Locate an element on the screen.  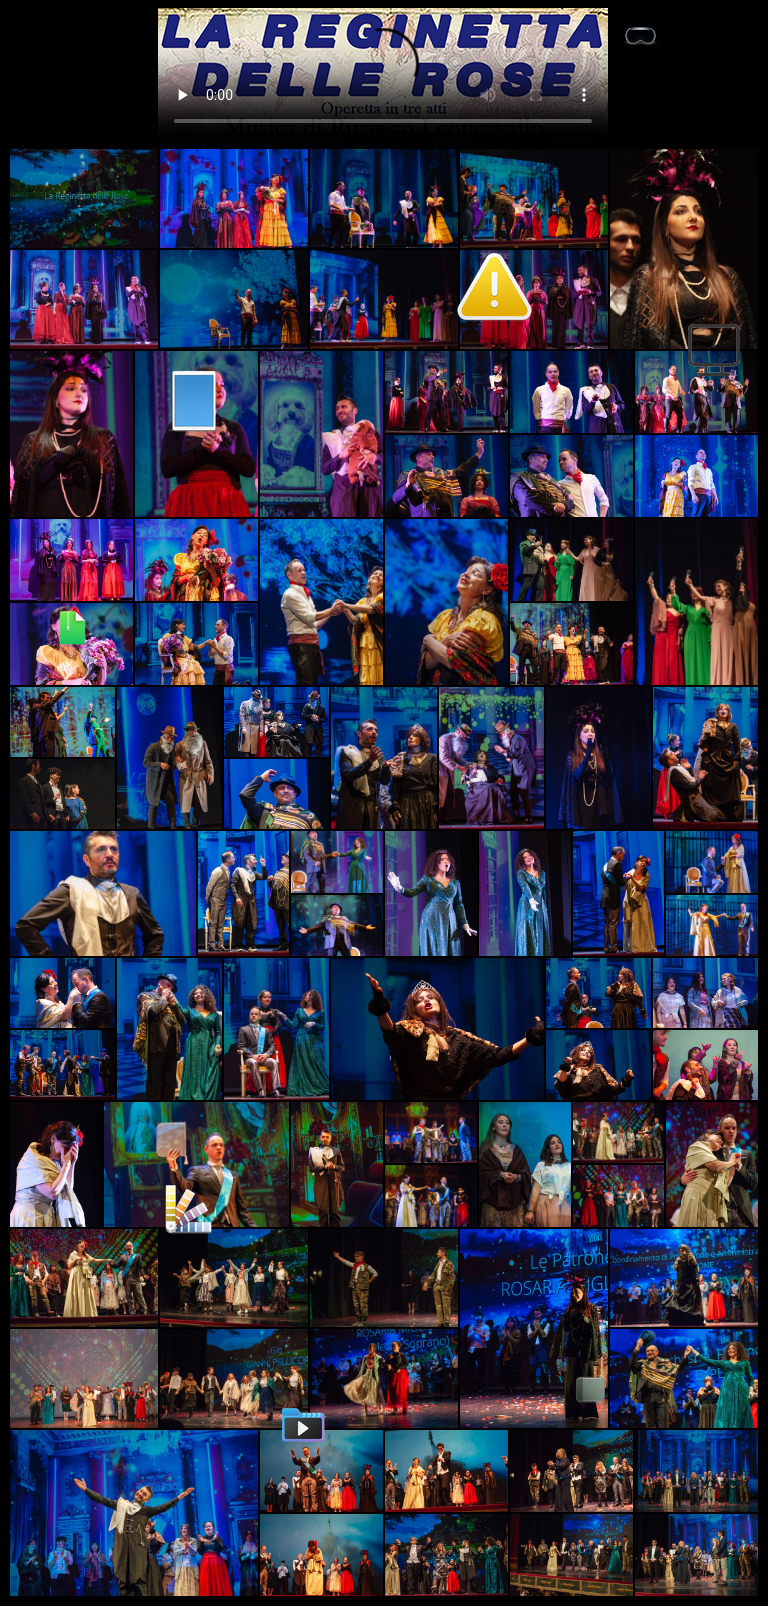
iPad Pro with cellular connectivity is located at coordinates (194, 401).